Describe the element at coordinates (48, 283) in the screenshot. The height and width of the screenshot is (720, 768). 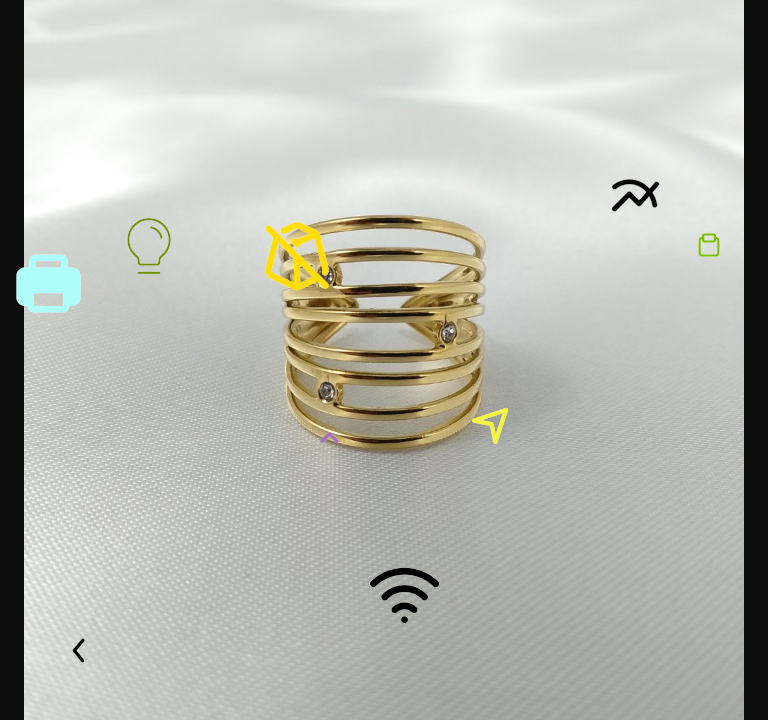
I see `print the current document` at that location.